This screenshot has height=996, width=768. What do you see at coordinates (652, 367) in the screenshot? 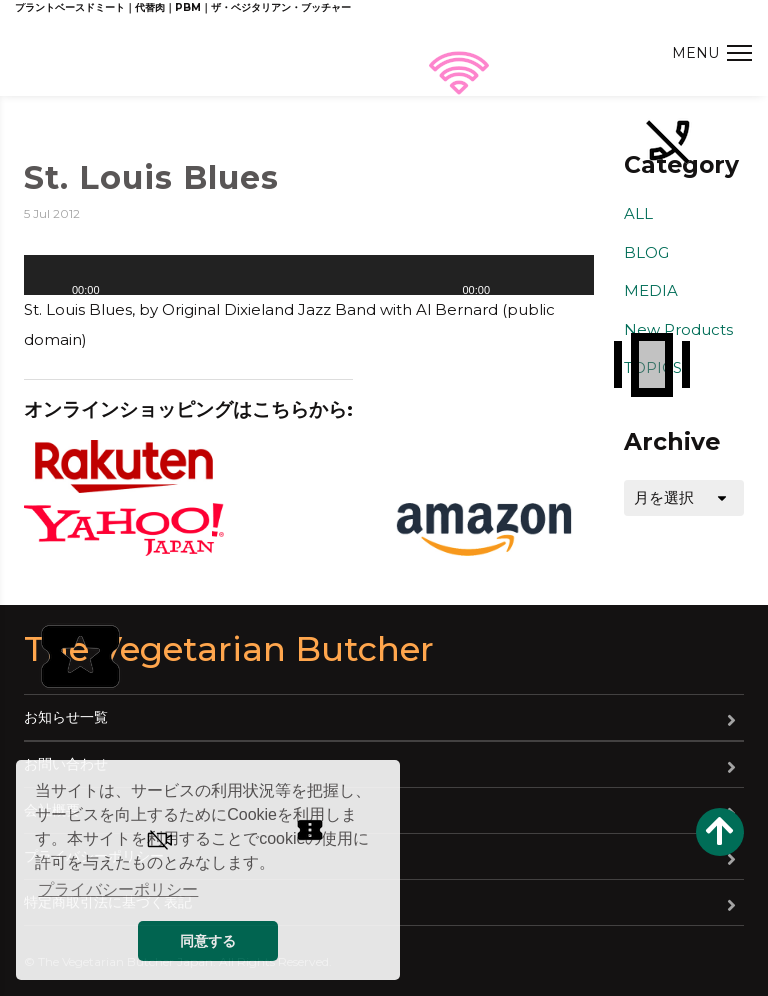
I see `view stories or sequential content` at bounding box center [652, 367].